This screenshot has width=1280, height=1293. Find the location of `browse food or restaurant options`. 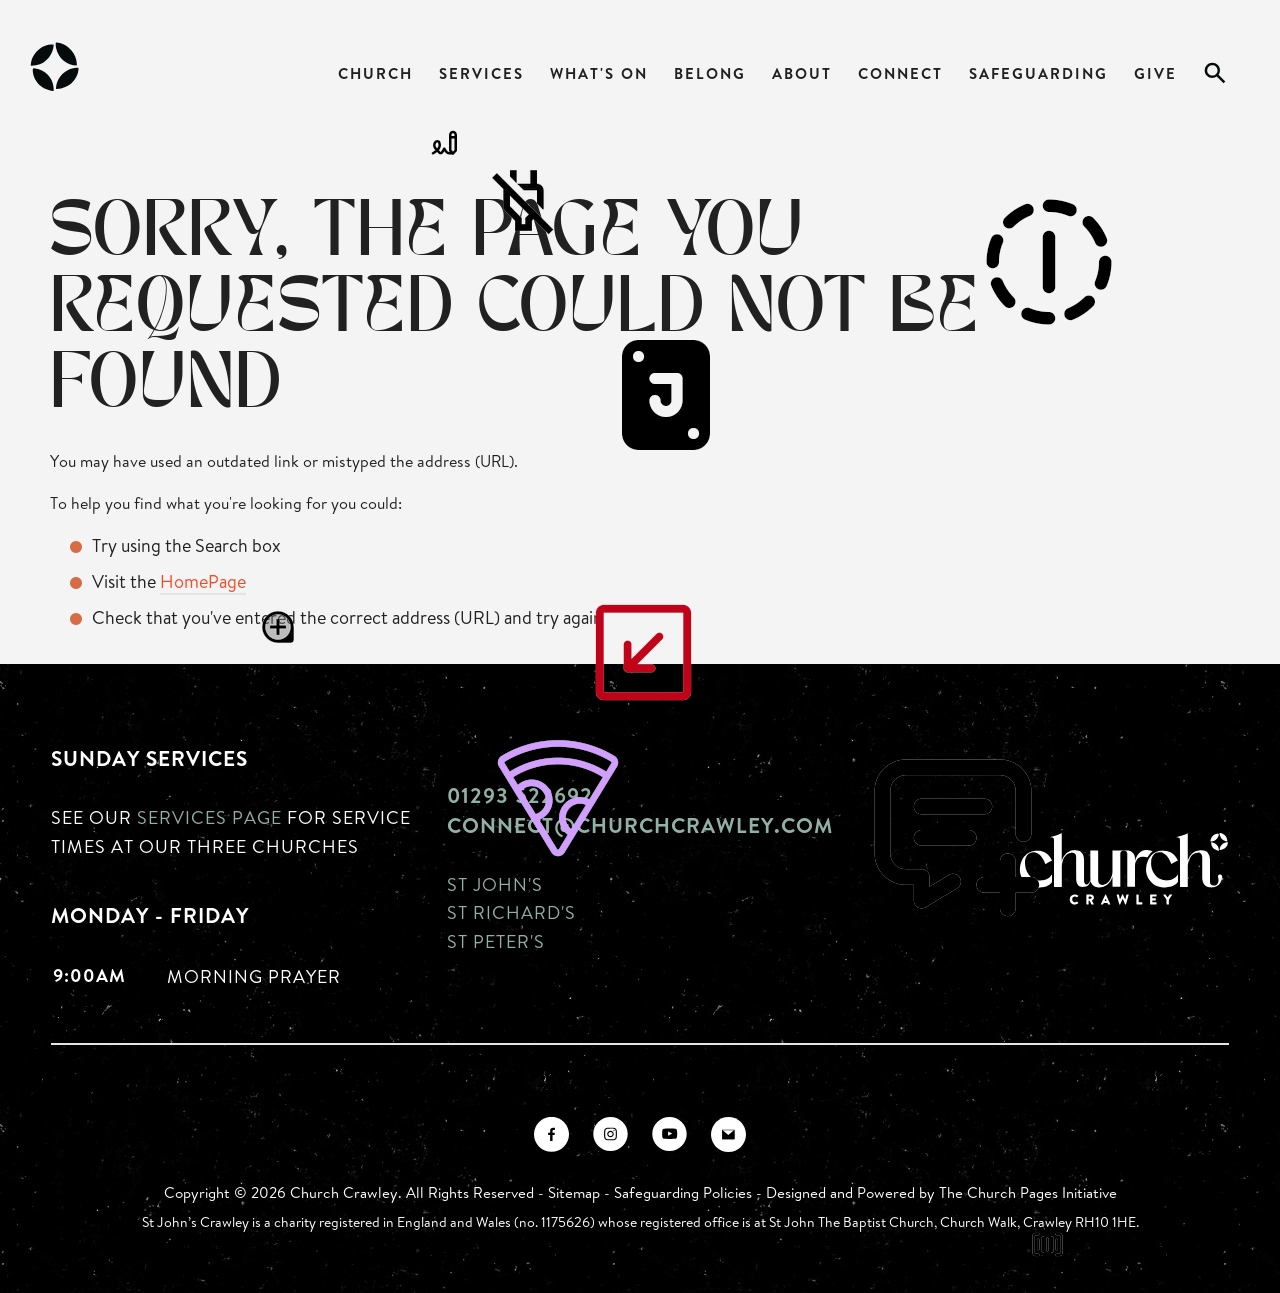

browse food or restaurant options is located at coordinates (558, 796).